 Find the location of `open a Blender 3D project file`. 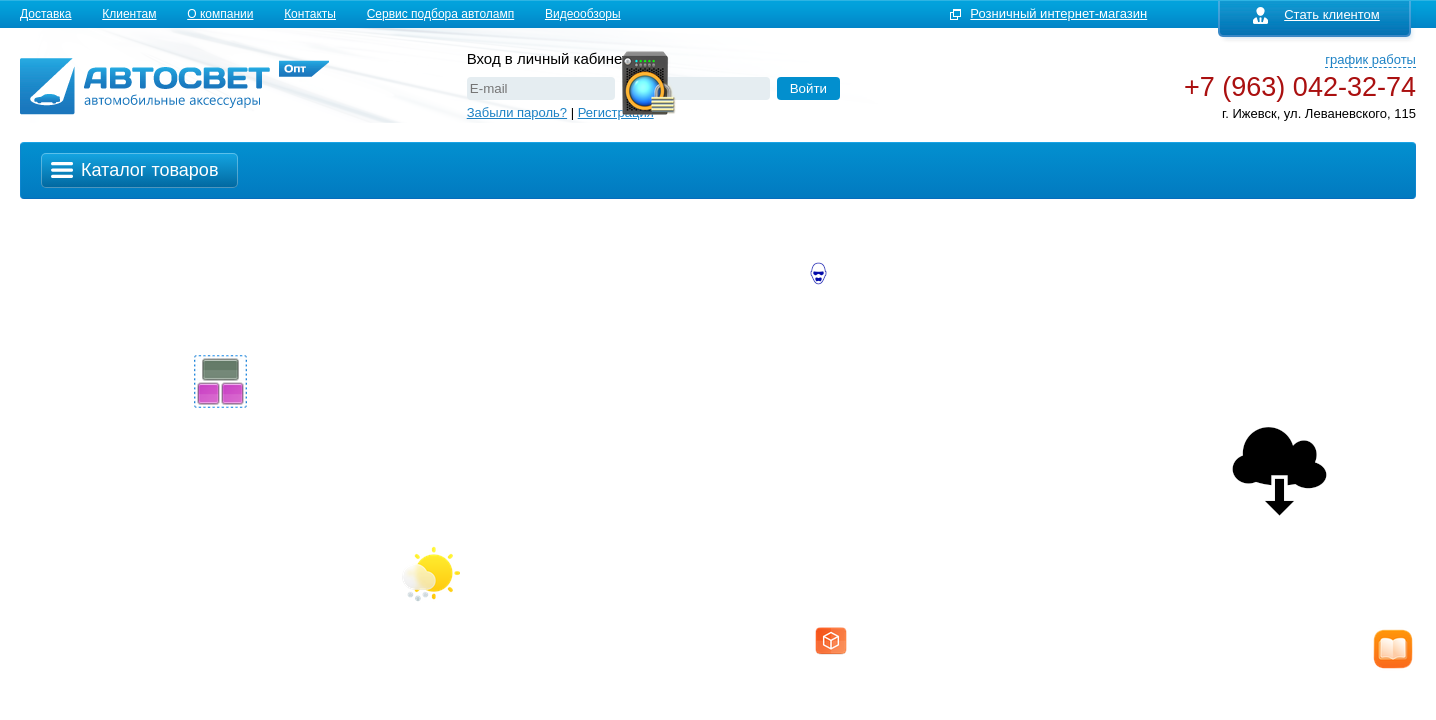

open a Blender 3D project file is located at coordinates (831, 640).